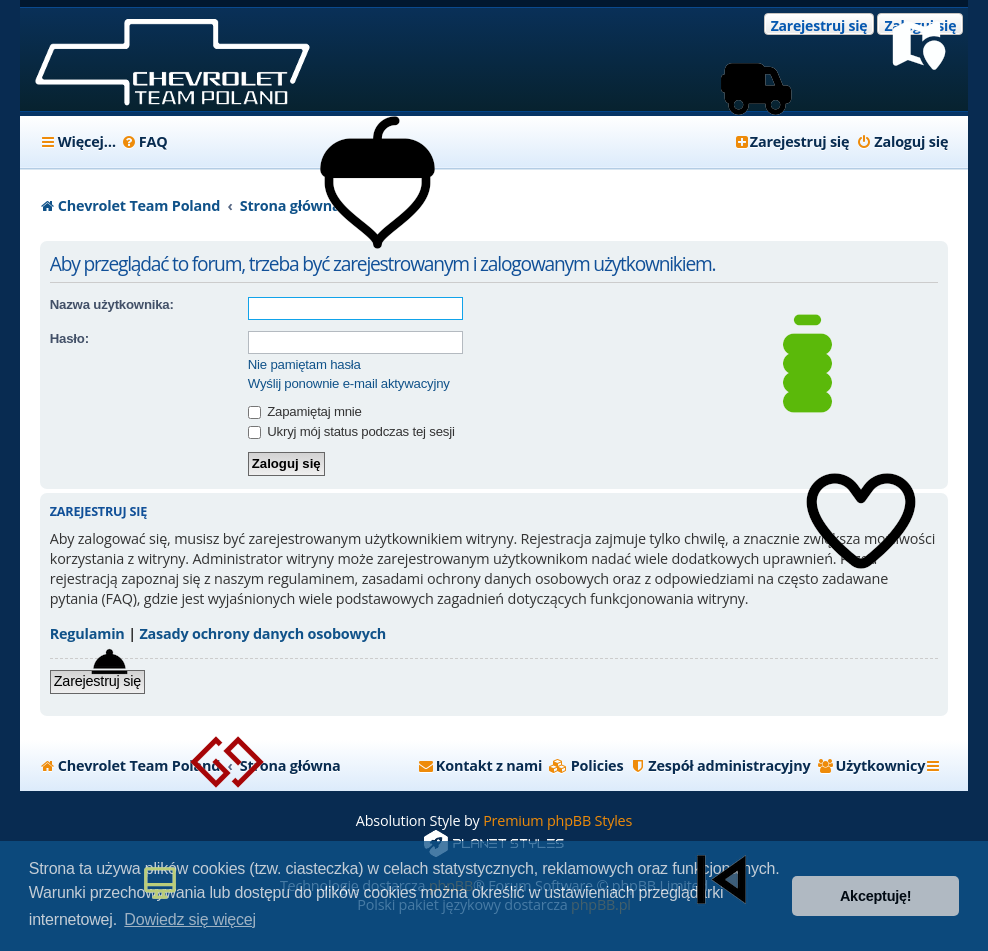 This screenshot has height=951, width=988. What do you see at coordinates (916, 43) in the screenshot?
I see `view location on map` at bounding box center [916, 43].